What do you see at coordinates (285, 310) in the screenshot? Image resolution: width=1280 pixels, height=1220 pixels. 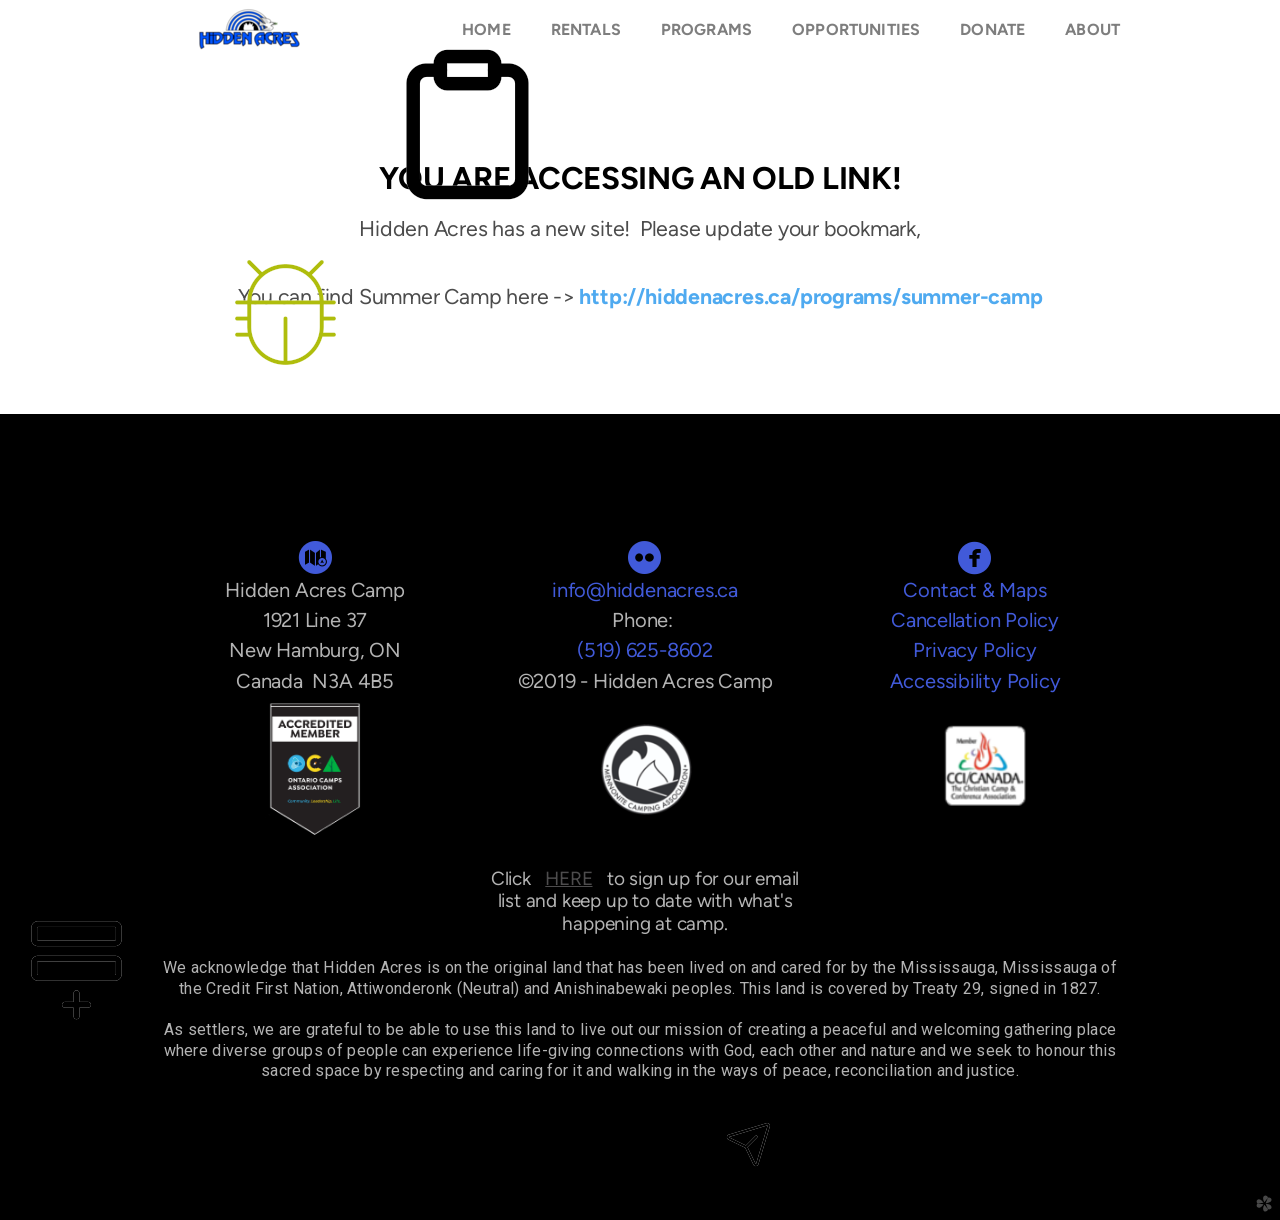 I see `report a bug or issue` at bounding box center [285, 310].